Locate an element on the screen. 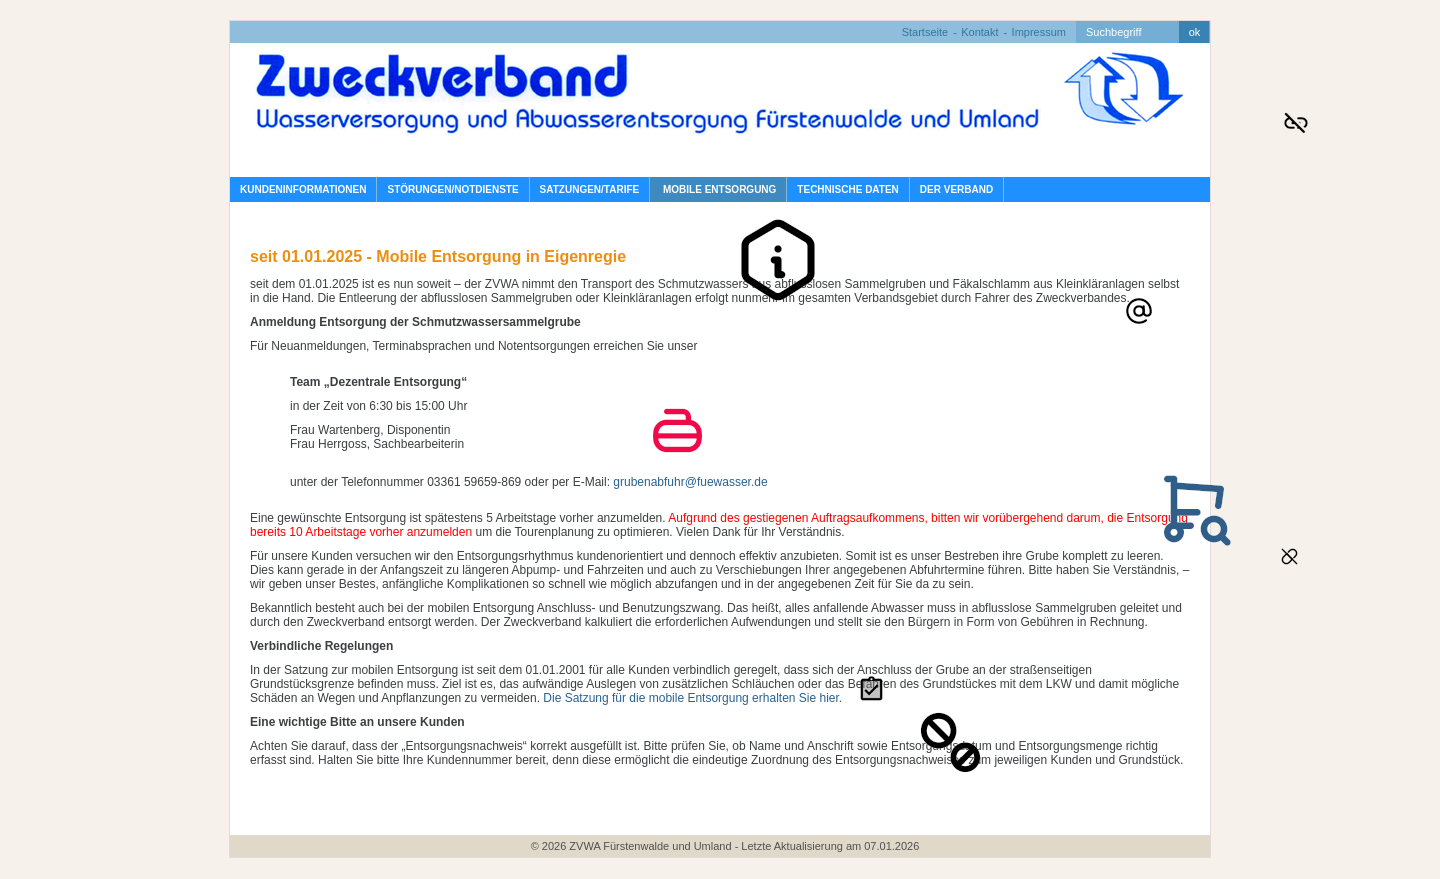  search within your shopping cart is located at coordinates (1194, 509).